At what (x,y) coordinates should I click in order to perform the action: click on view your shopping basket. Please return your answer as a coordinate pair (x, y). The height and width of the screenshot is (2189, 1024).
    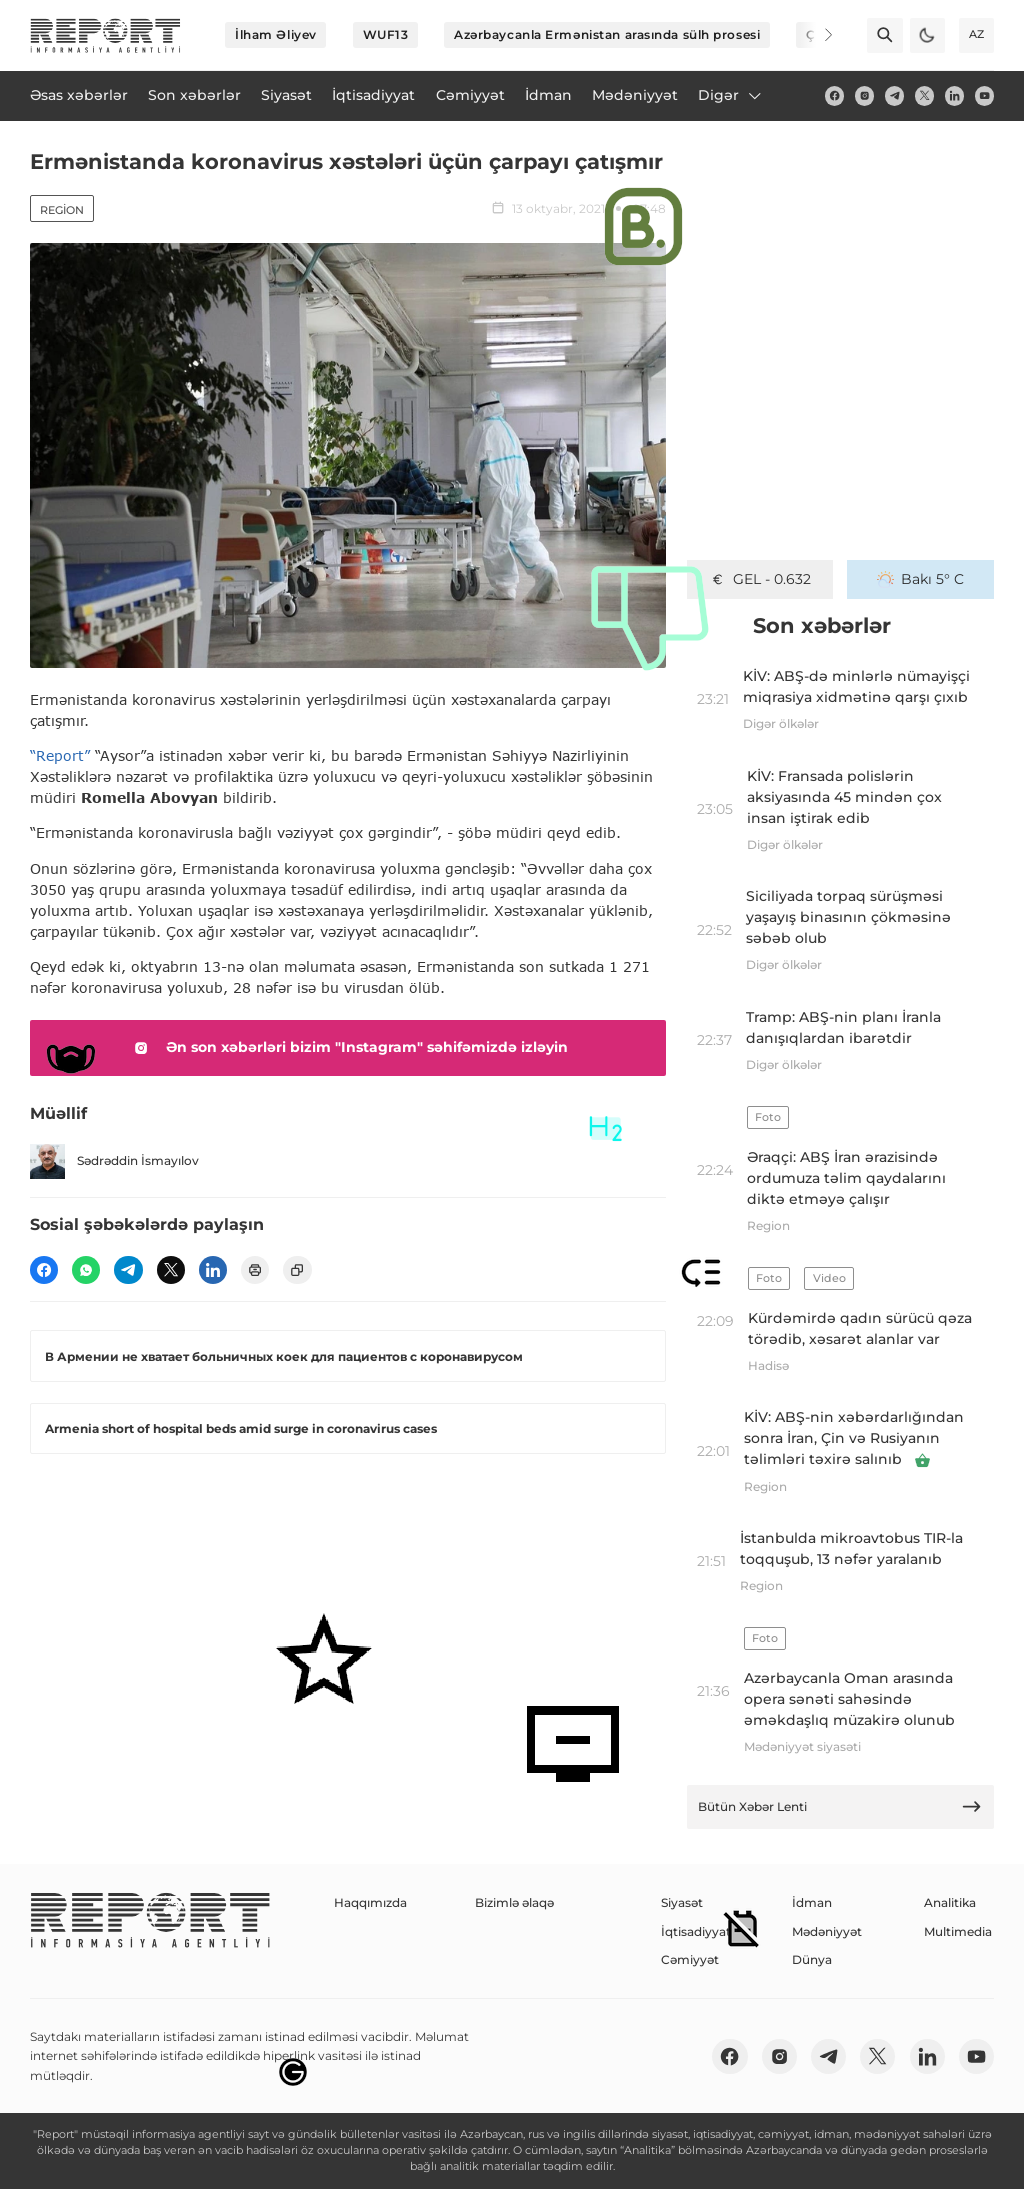
    Looking at the image, I should click on (922, 1460).